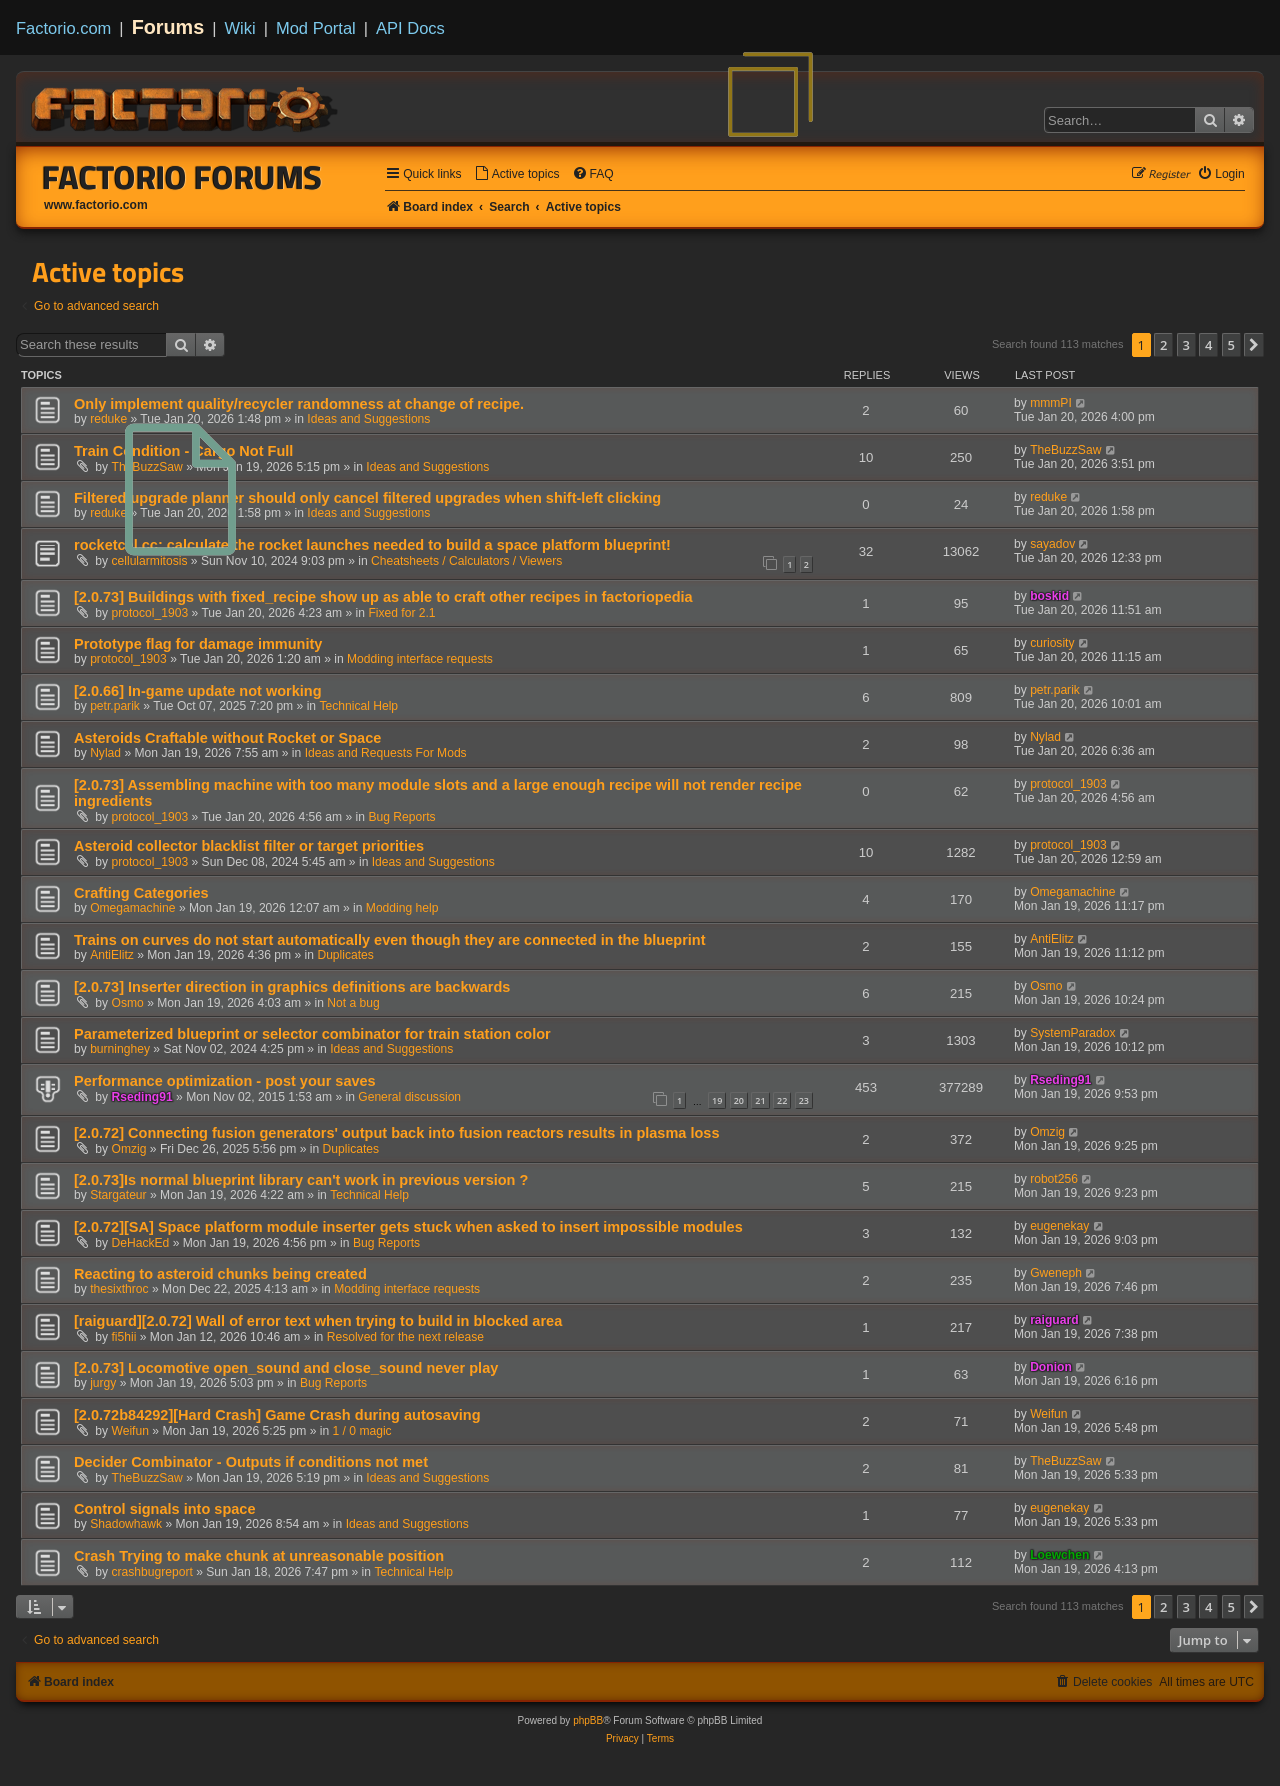 The image size is (1280, 1786). What do you see at coordinates (180, 489) in the screenshot?
I see `view or open a document` at bounding box center [180, 489].